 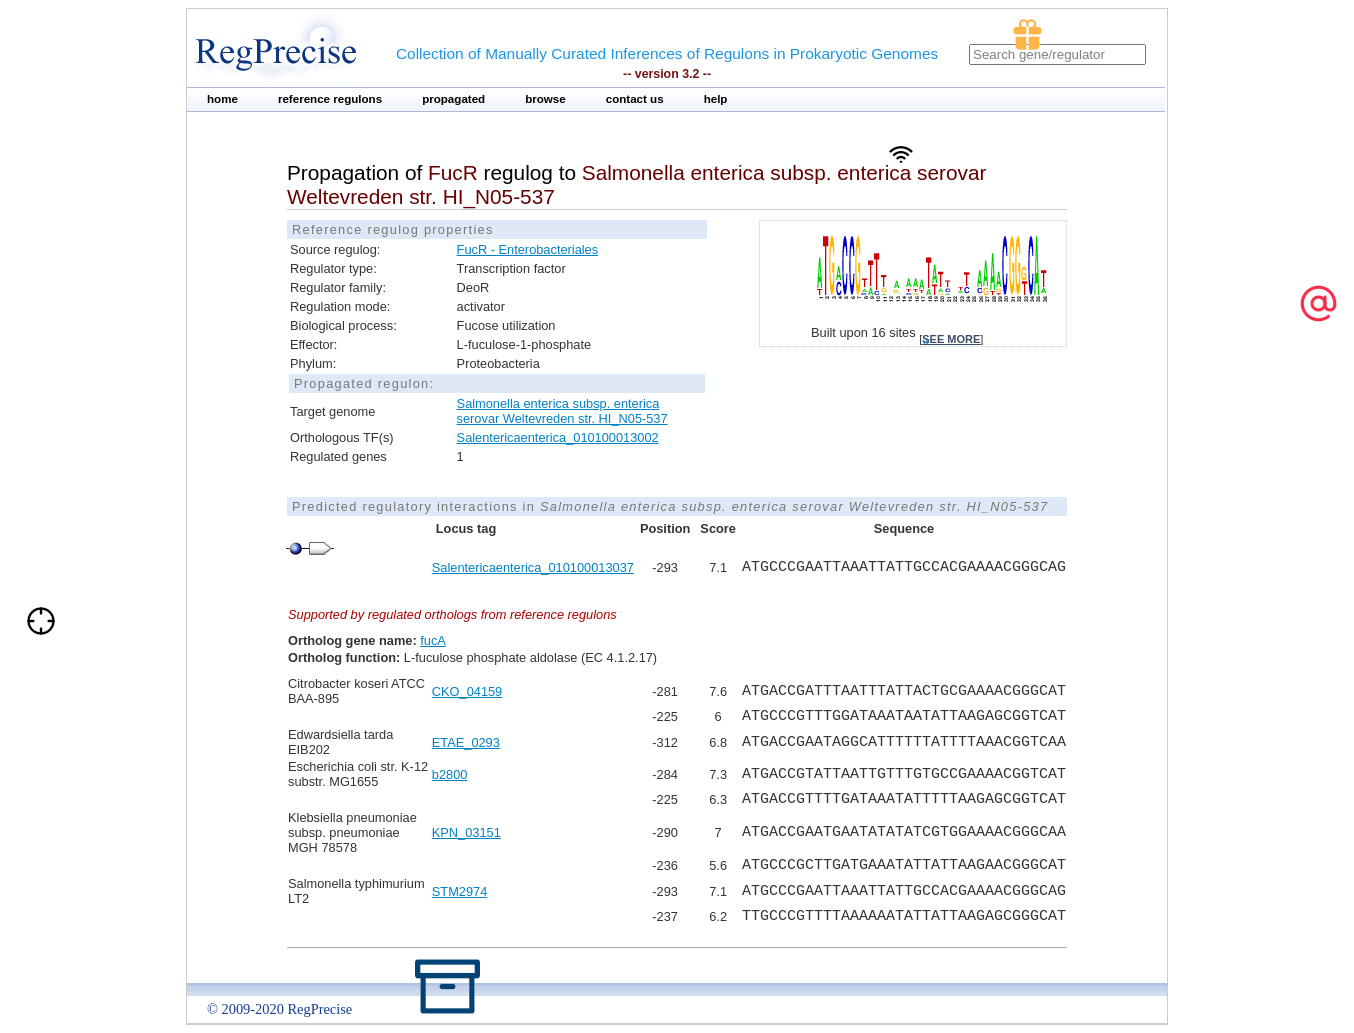 What do you see at coordinates (1318, 303) in the screenshot?
I see `mention a user in a post or comment` at bounding box center [1318, 303].